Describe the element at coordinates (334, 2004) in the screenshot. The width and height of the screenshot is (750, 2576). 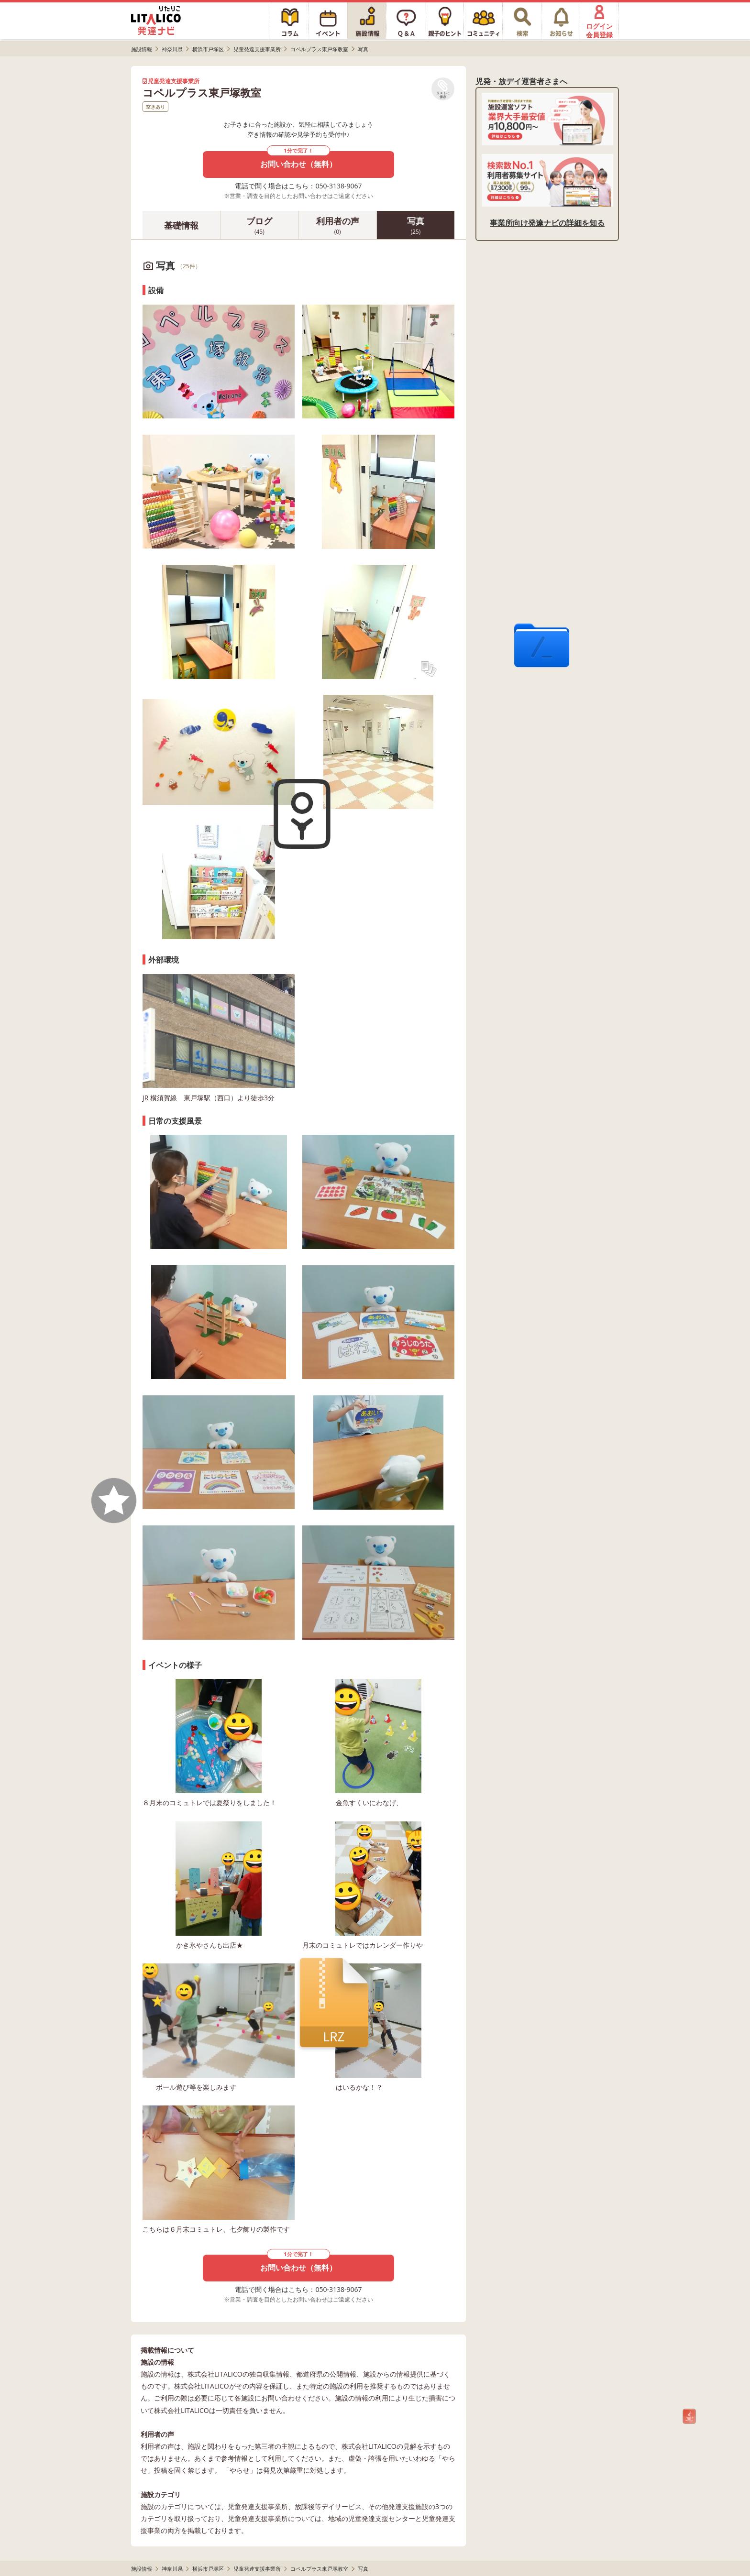
I see `an lrzip compressed archive file` at that location.